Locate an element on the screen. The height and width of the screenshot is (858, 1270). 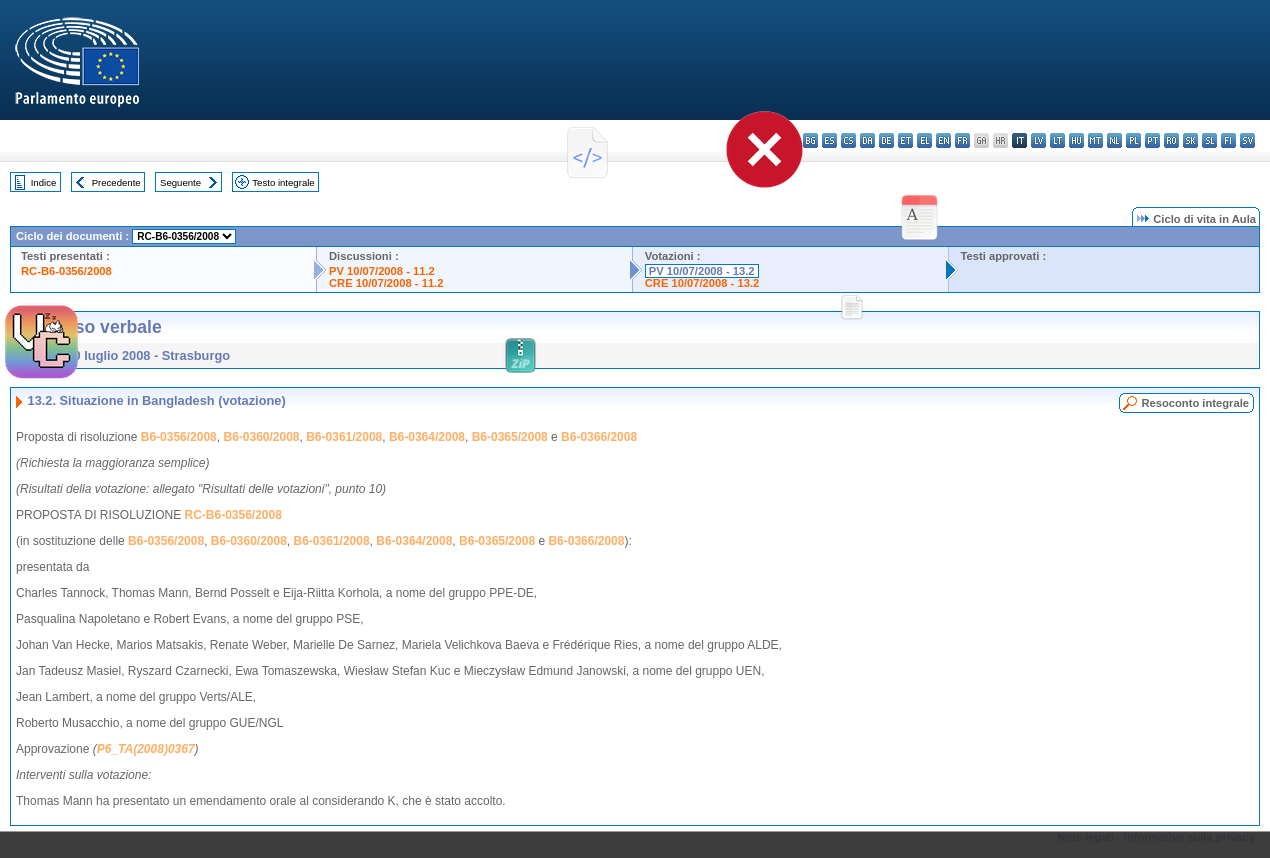
a compressed zip file is located at coordinates (520, 355).